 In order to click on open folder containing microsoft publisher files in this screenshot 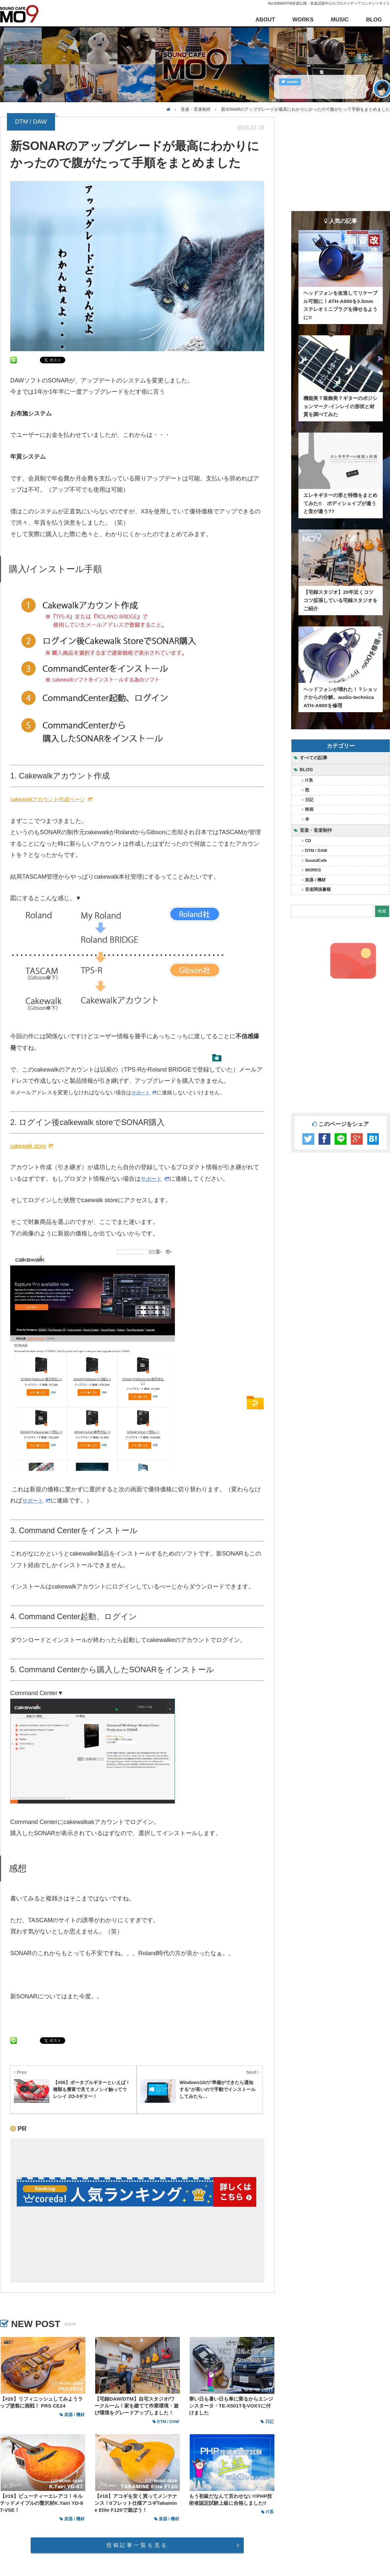, I will do `click(217, 1058)`.